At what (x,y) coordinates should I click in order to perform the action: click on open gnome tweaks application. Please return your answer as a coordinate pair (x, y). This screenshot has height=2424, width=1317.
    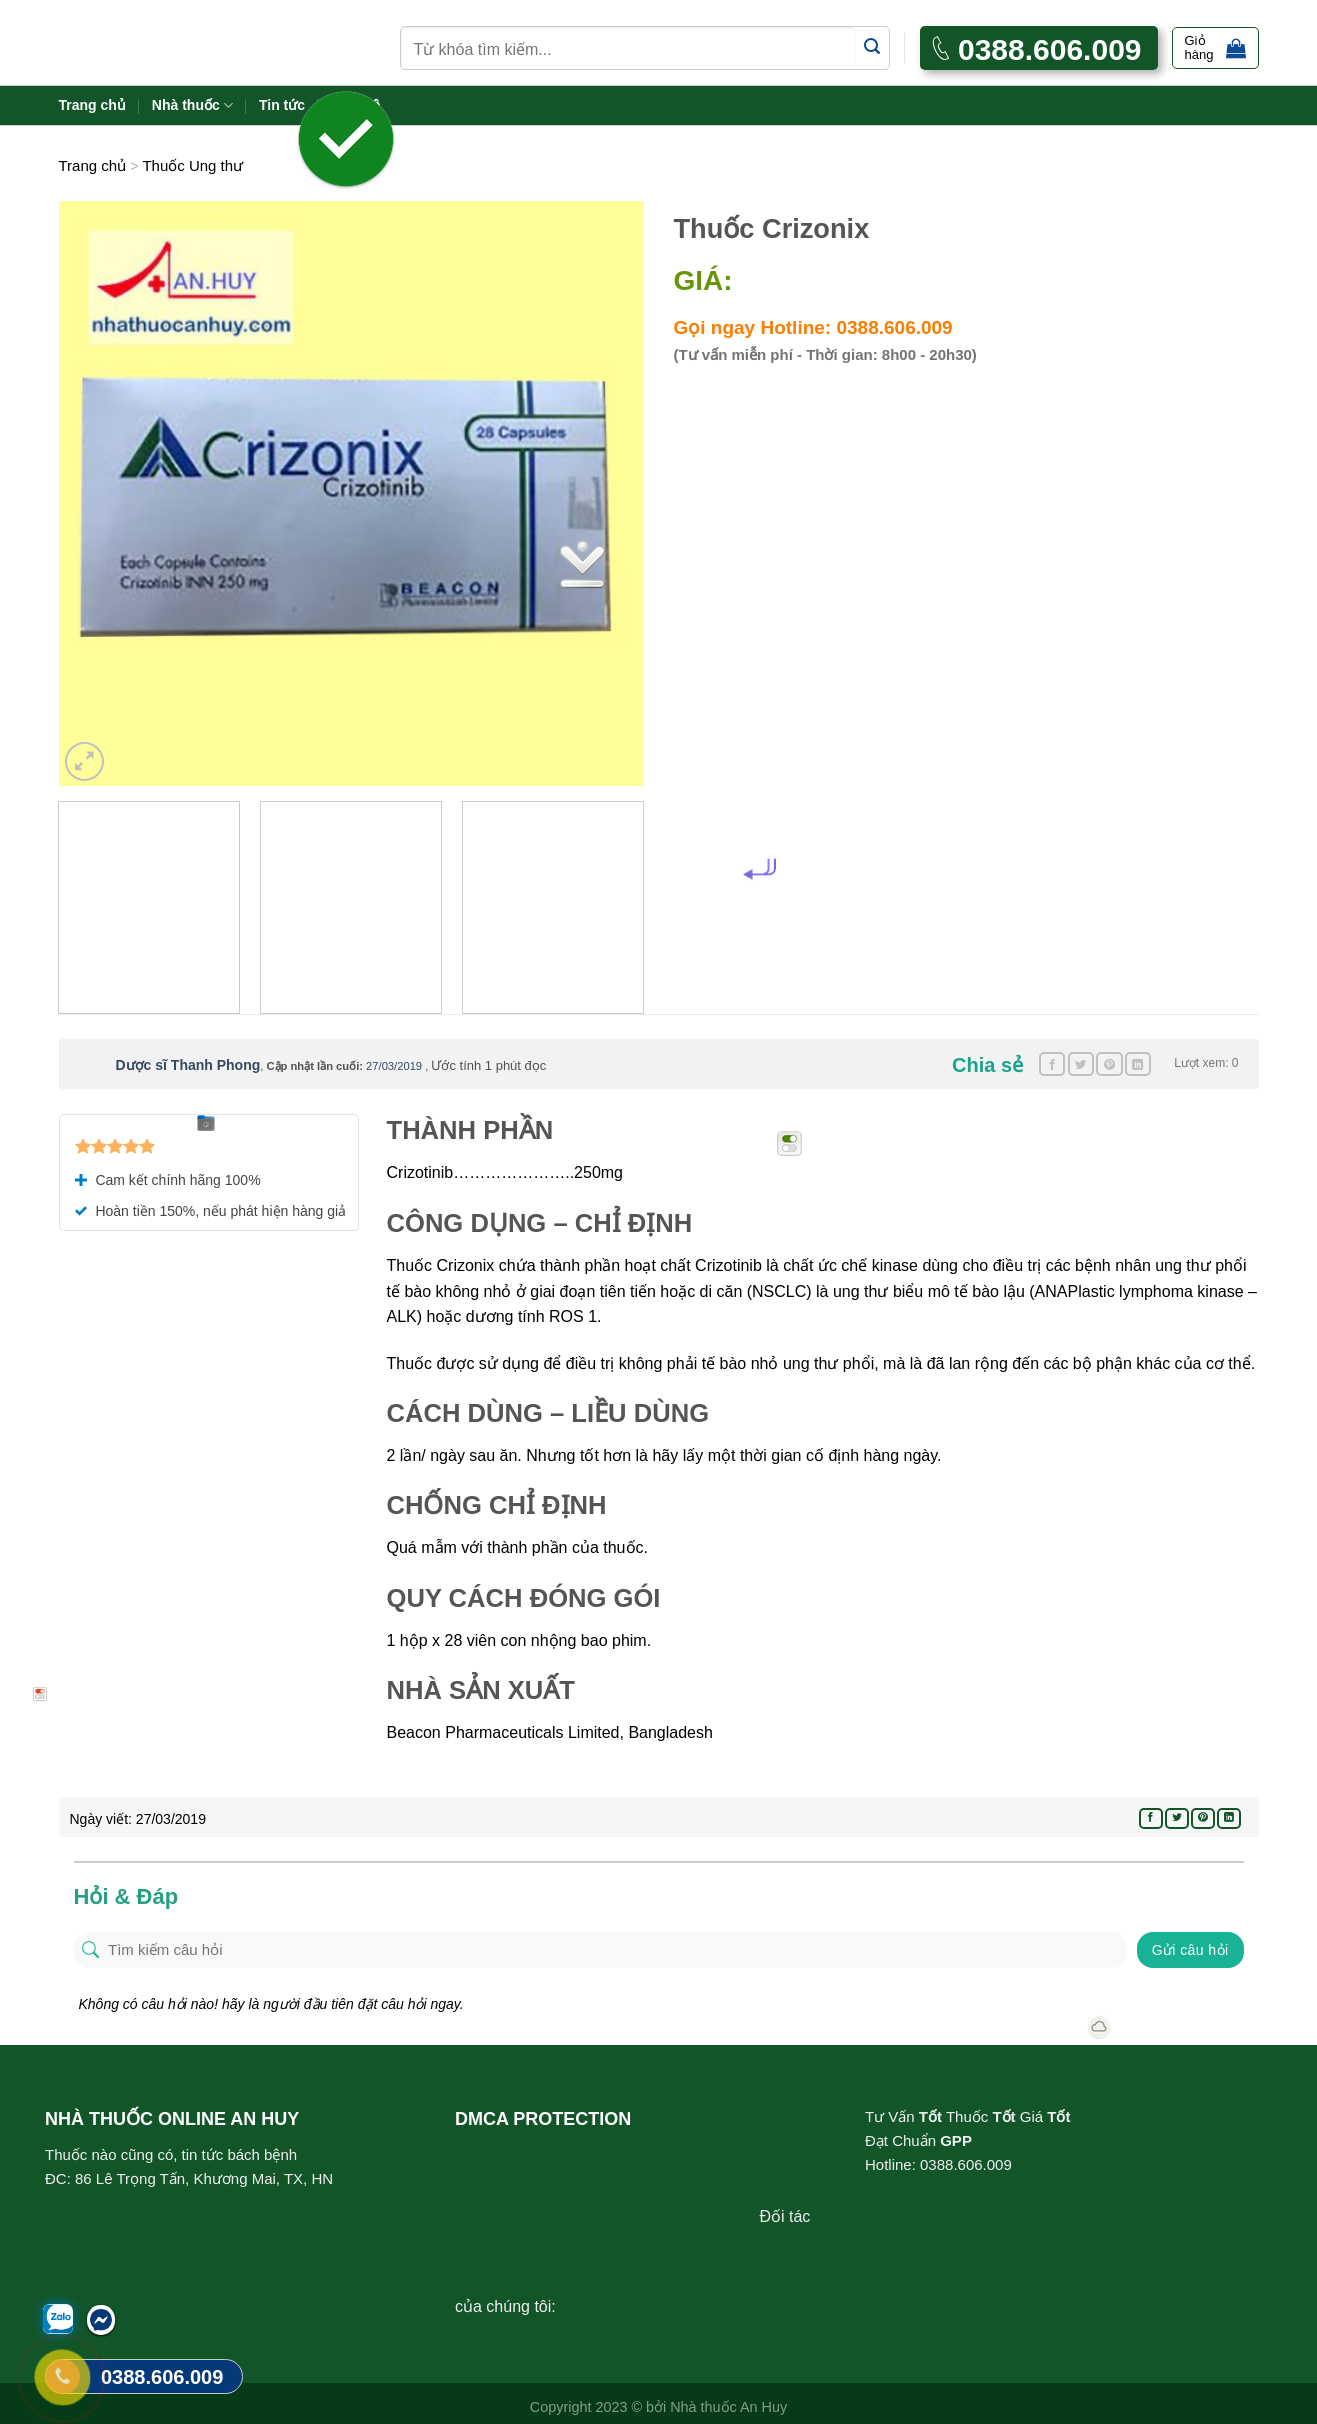
    Looking at the image, I should click on (789, 1143).